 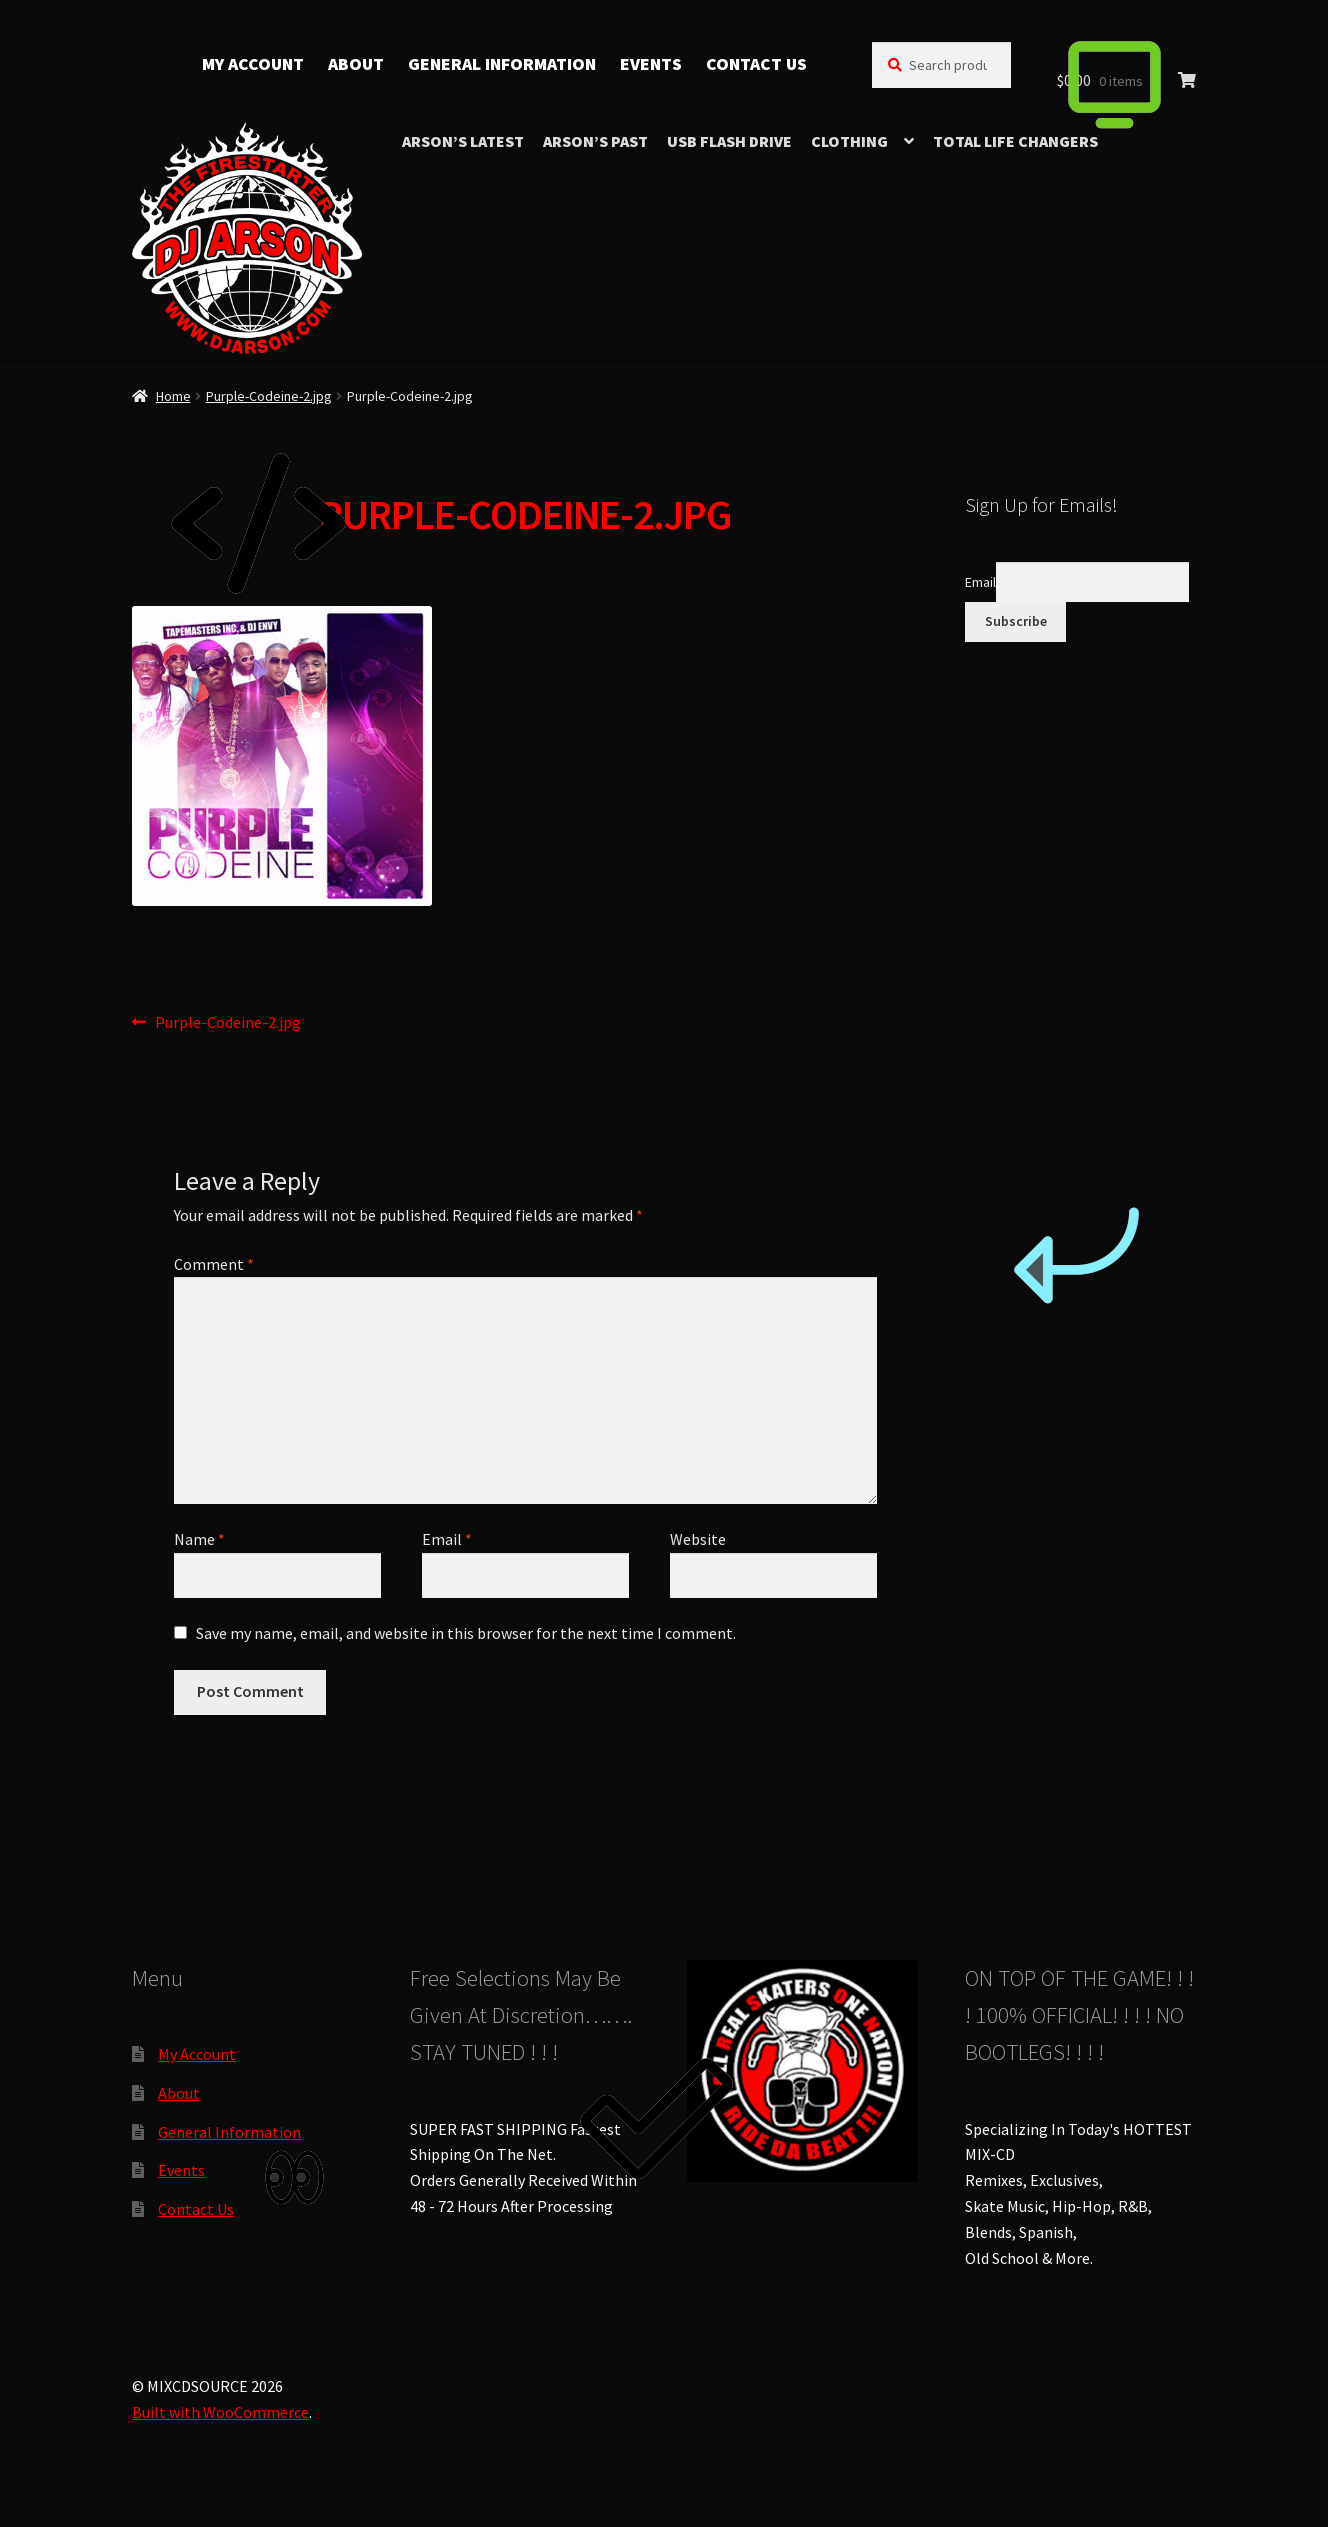 What do you see at coordinates (1076, 1255) in the screenshot?
I see `reply to a message or comment` at bounding box center [1076, 1255].